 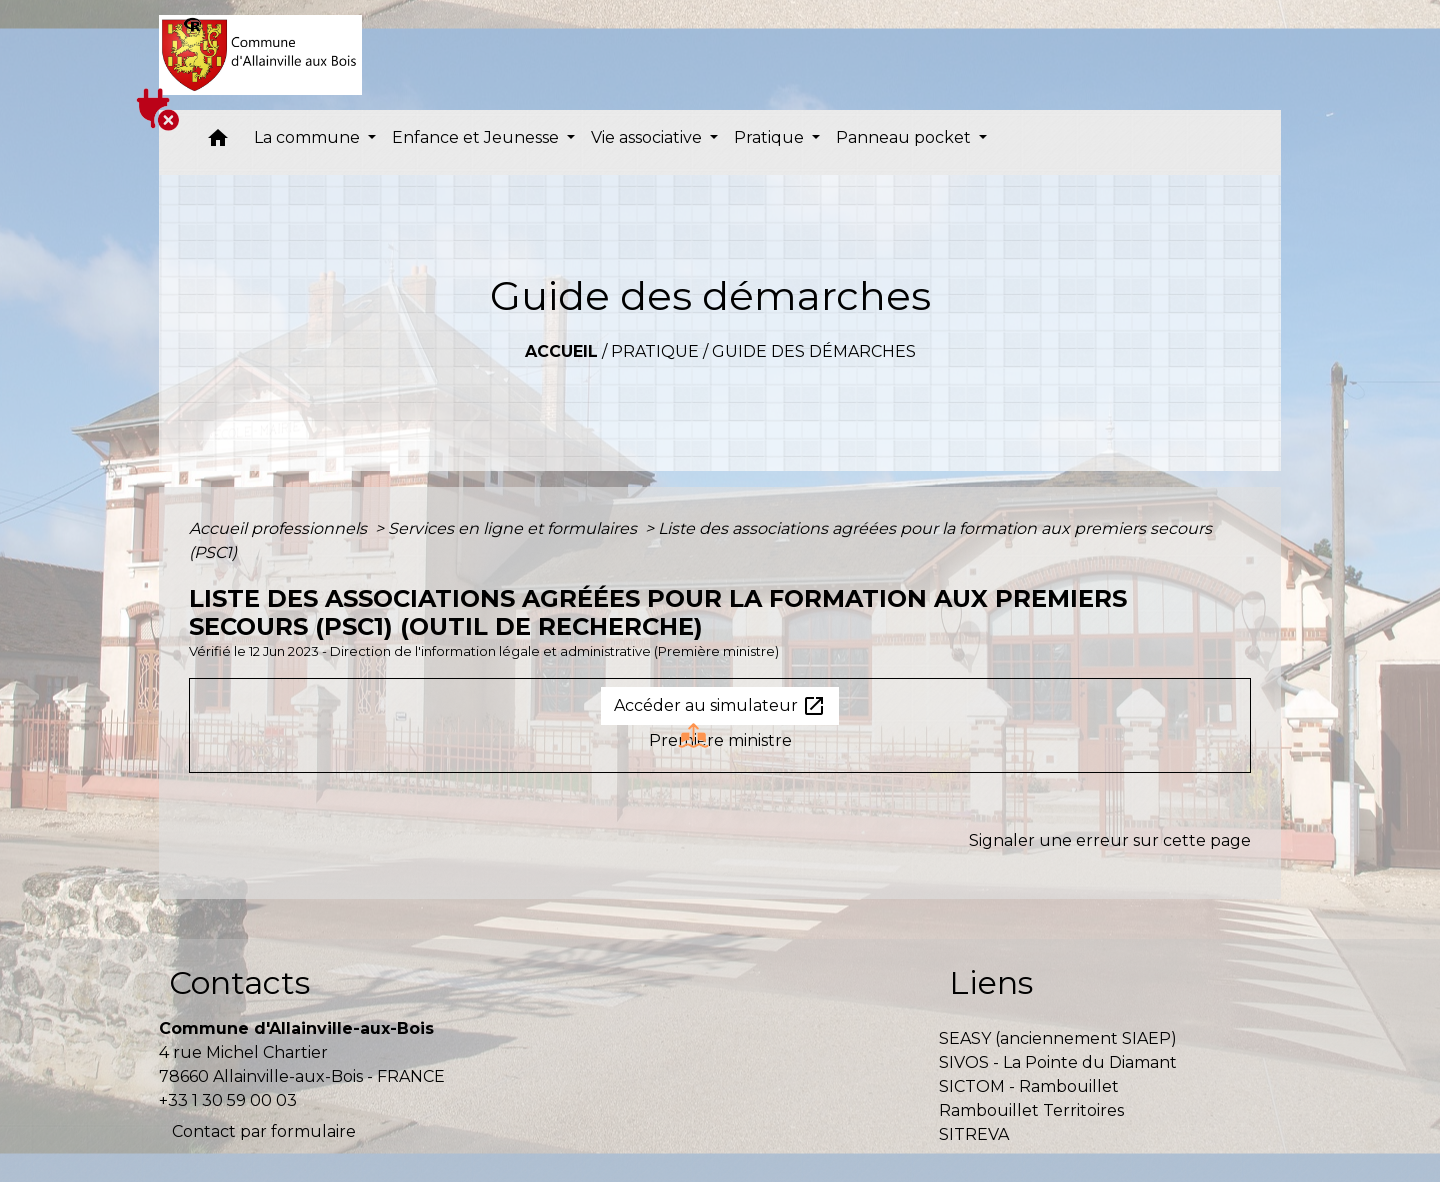 What do you see at coordinates (693, 735) in the screenshot?
I see `indicates rising water levels or flood warning` at bounding box center [693, 735].